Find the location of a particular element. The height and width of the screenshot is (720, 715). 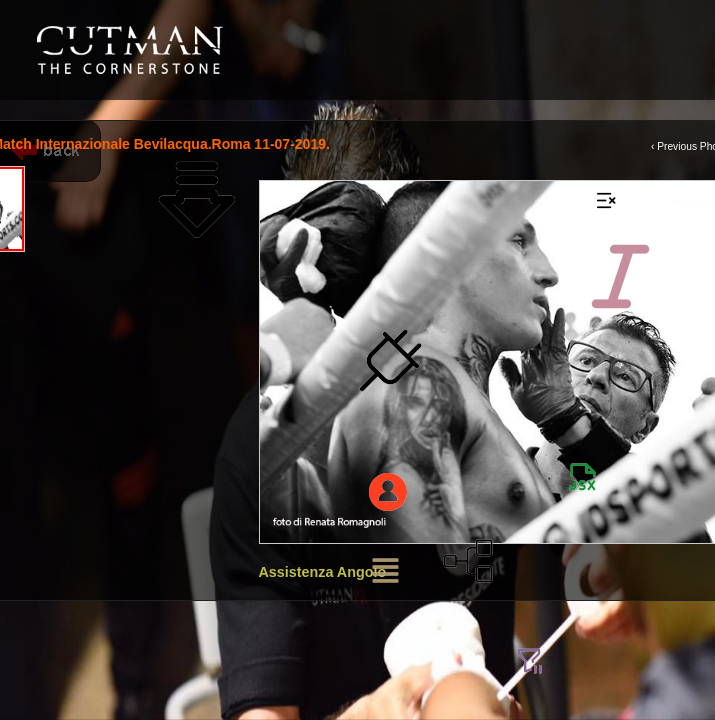

view user profile is located at coordinates (388, 492).